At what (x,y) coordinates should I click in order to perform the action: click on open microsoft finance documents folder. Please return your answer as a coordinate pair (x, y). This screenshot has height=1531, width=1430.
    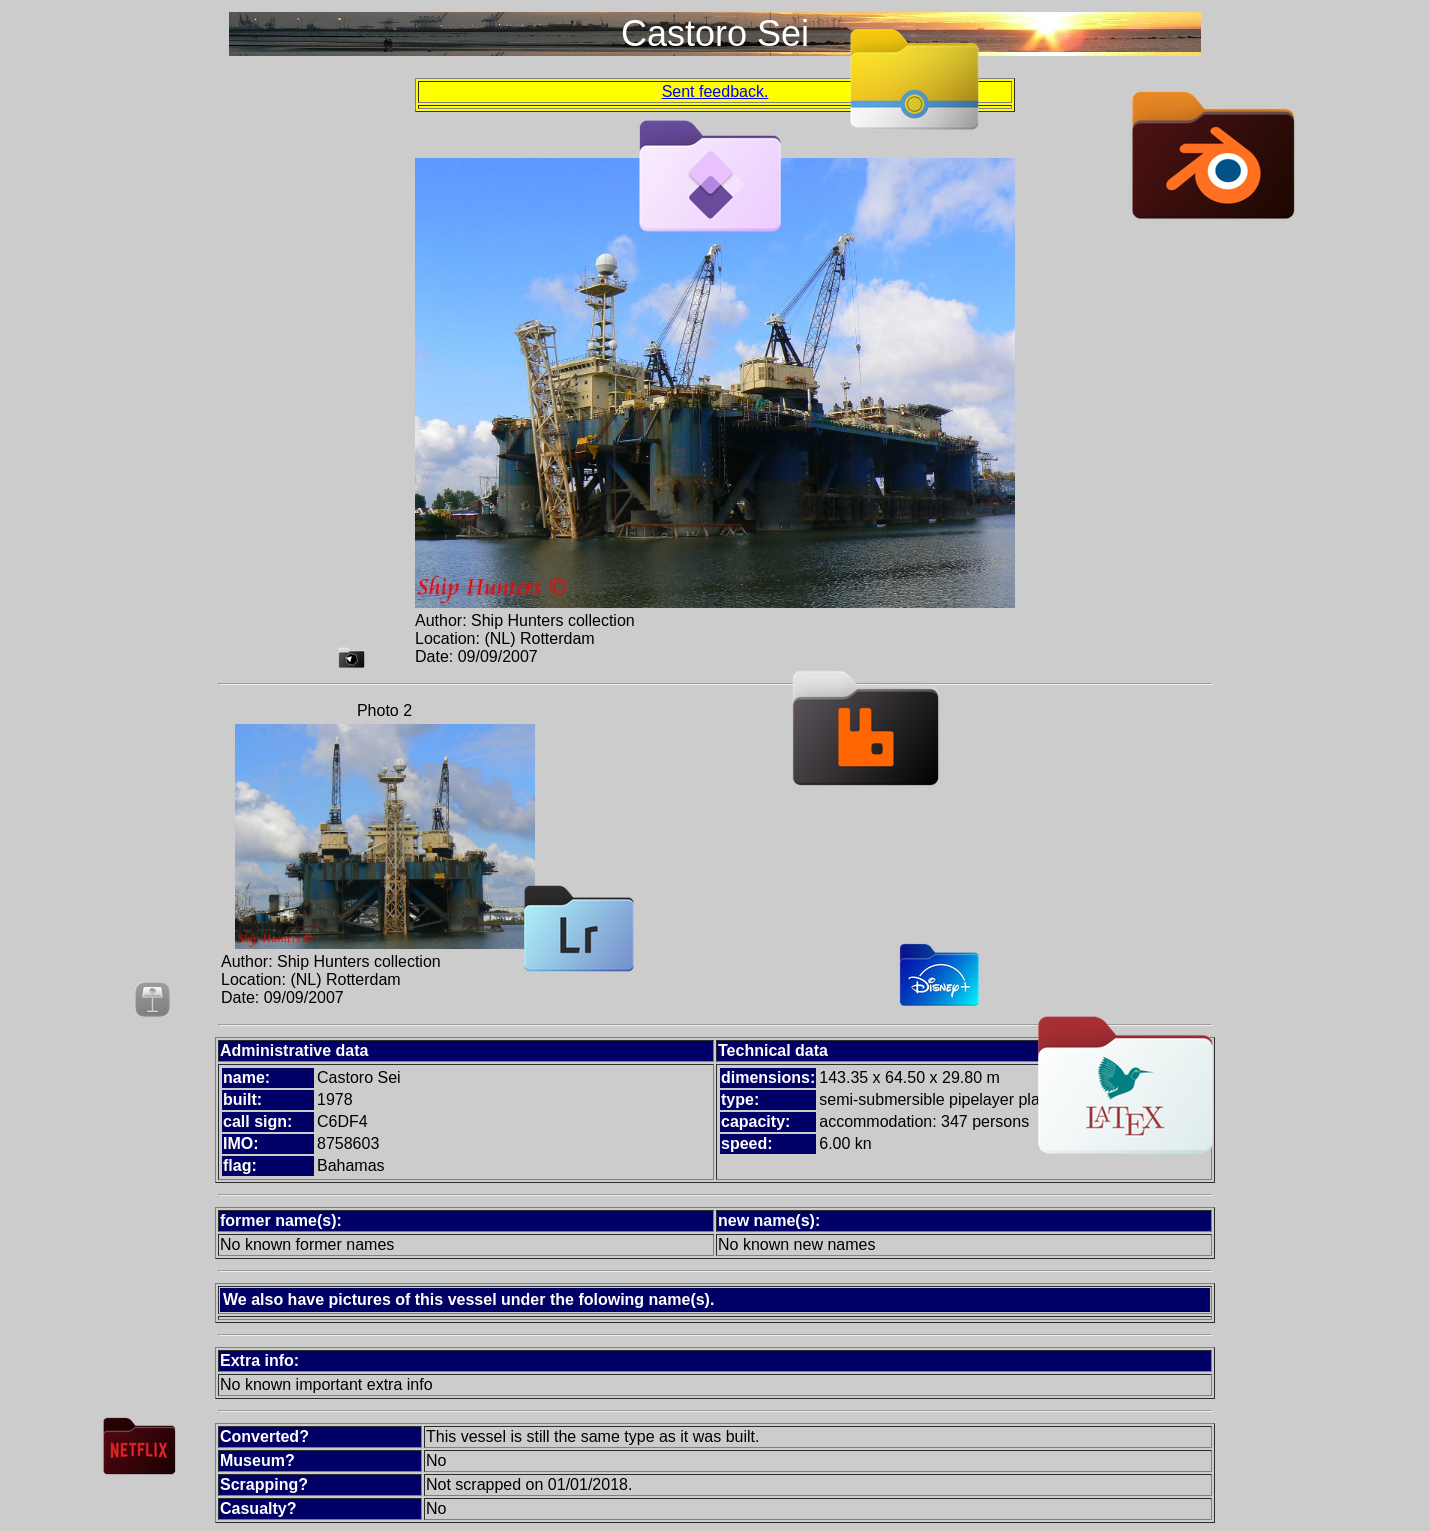
    Looking at the image, I should click on (709, 179).